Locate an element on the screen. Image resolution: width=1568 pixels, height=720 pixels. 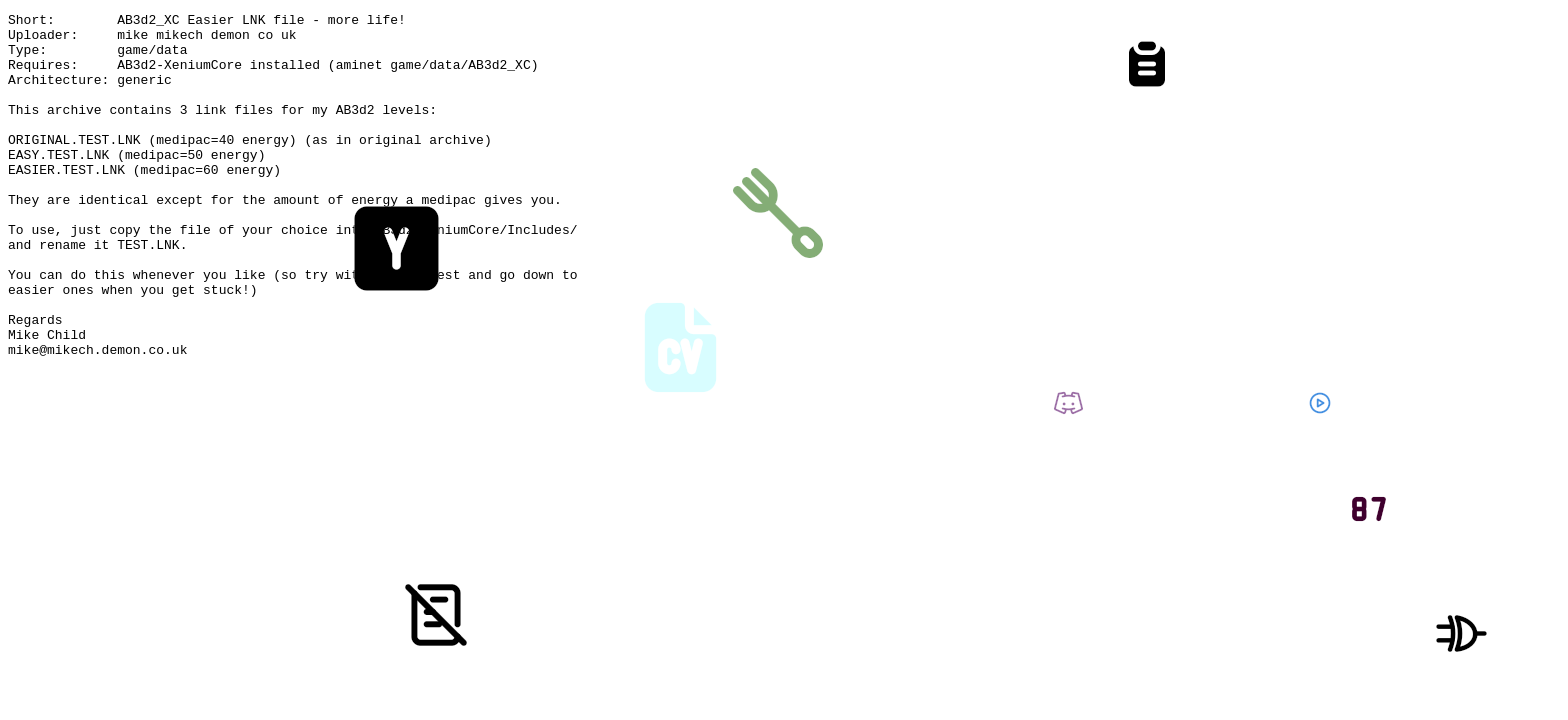
play media or video content is located at coordinates (1320, 403).